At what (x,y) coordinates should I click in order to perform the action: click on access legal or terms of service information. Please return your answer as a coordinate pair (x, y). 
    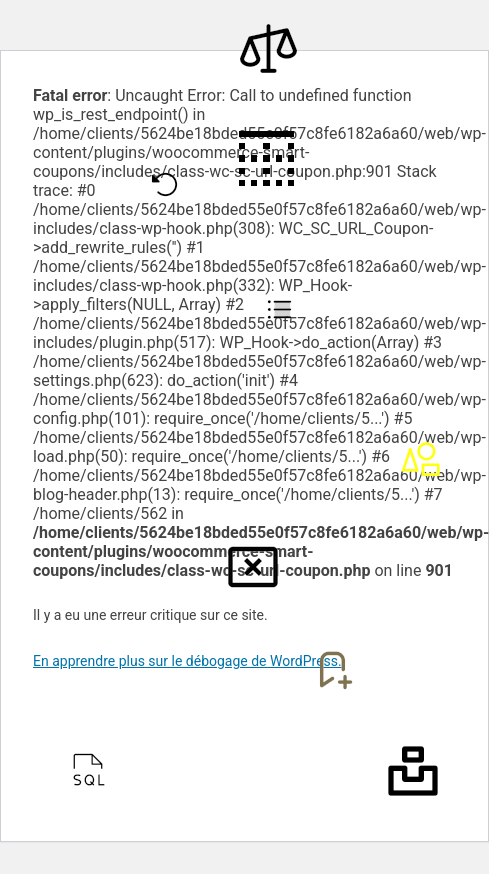
    Looking at the image, I should click on (268, 48).